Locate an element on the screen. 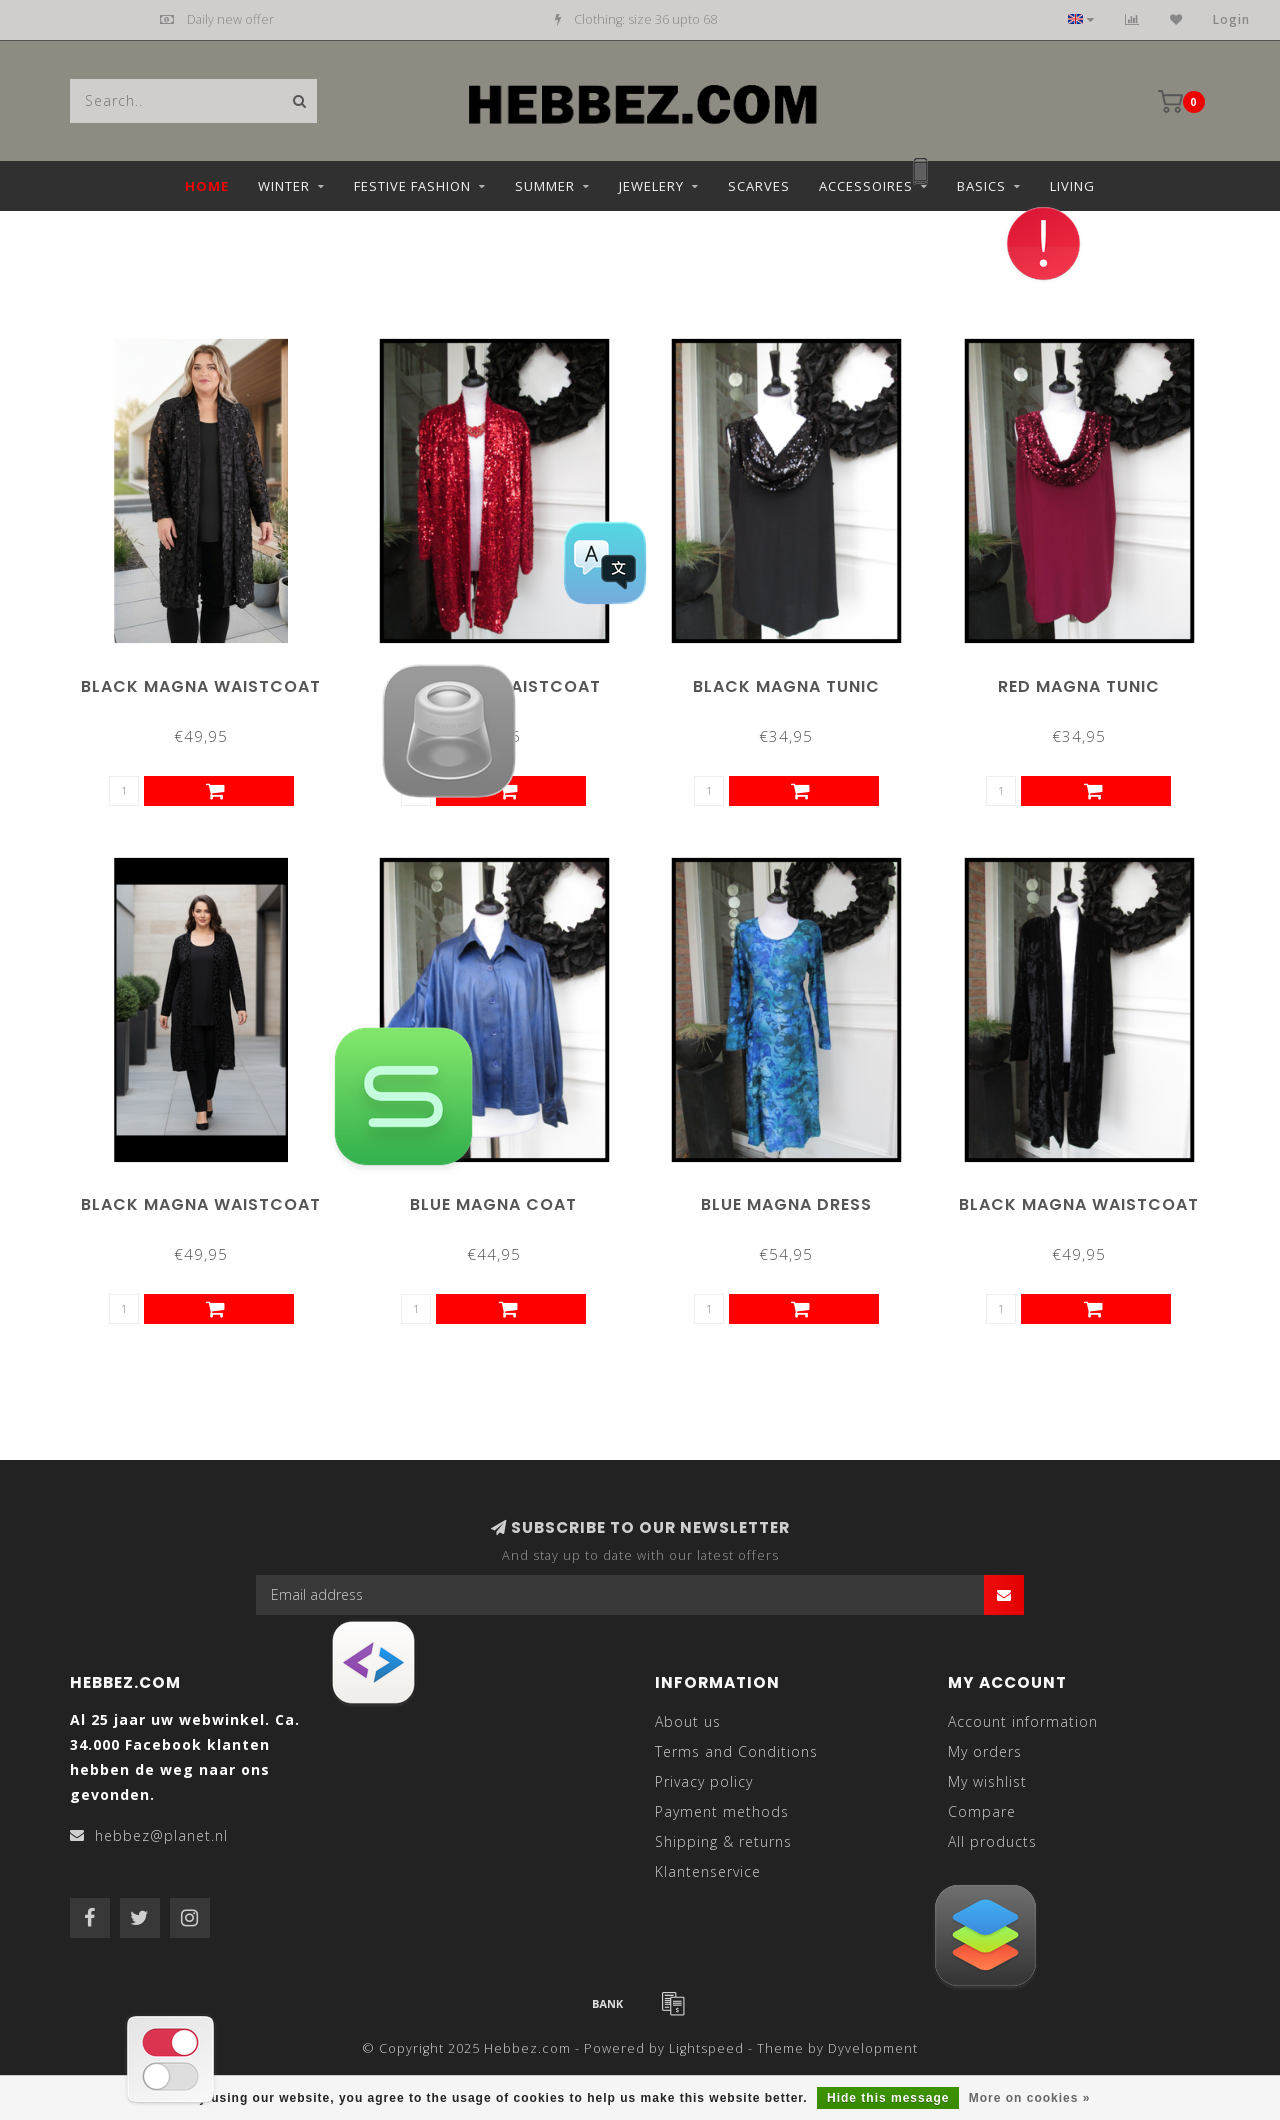 This screenshot has height=2120, width=1280. open the translation app is located at coordinates (605, 563).